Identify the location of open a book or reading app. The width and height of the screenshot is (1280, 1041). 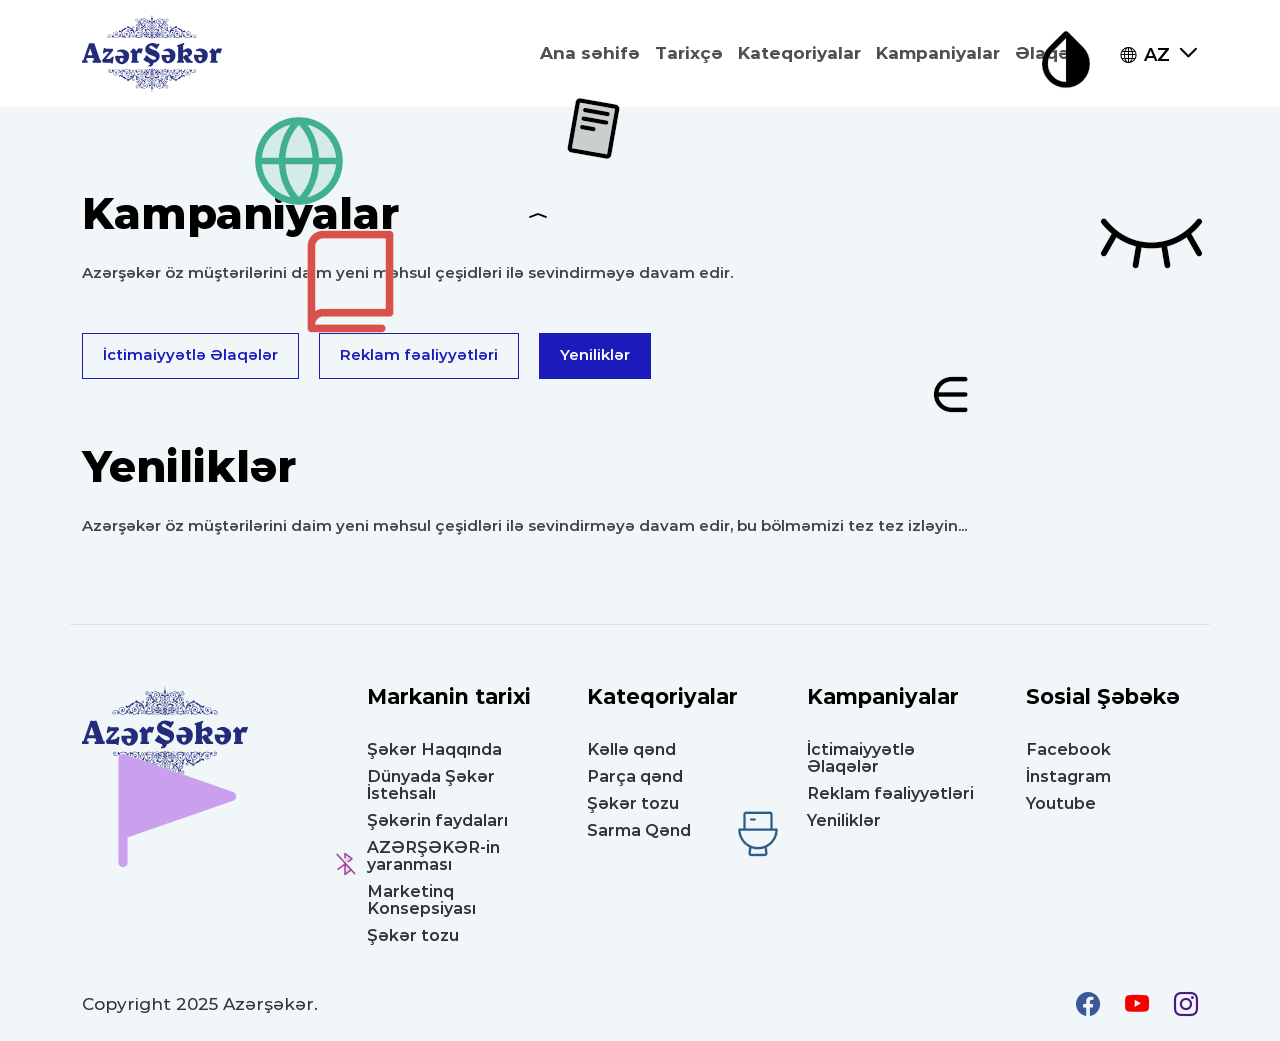
(350, 281).